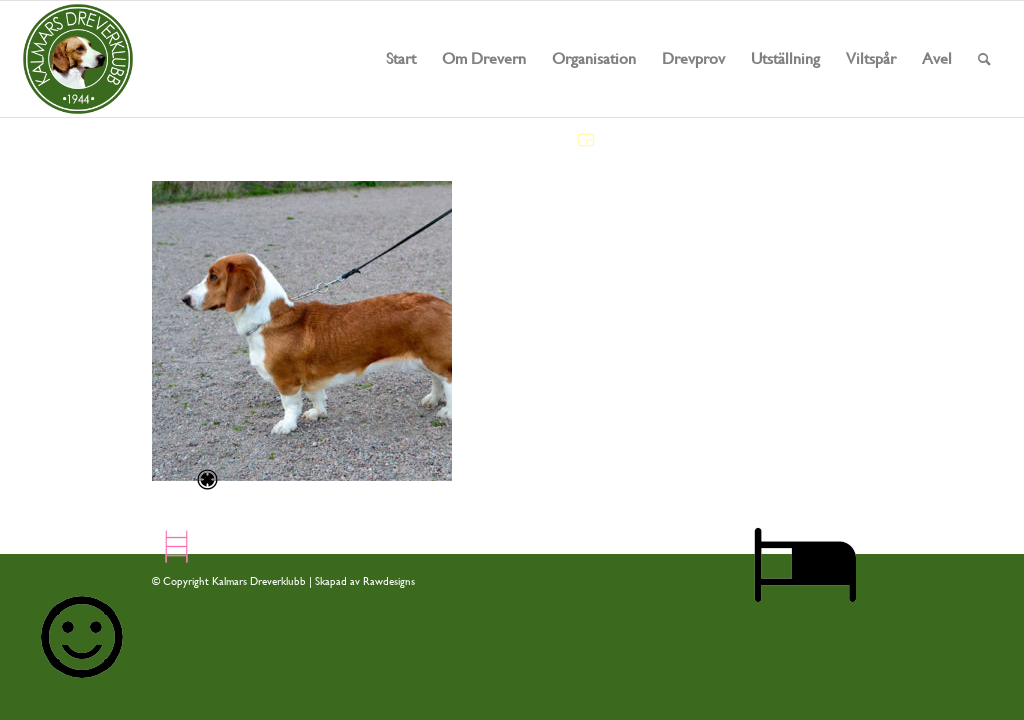 This screenshot has height=720, width=1024. I want to click on rate your experience with a positive reaction, so click(82, 637).